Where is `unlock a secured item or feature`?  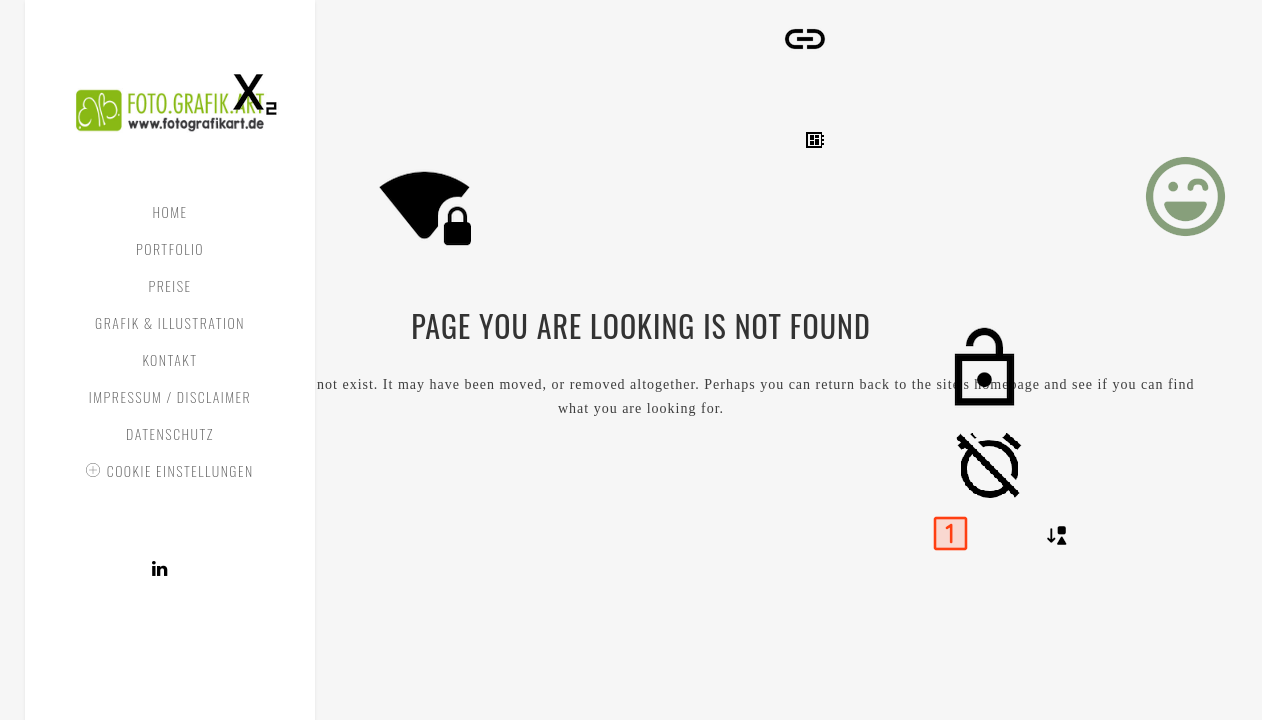
unlock a secured item or feature is located at coordinates (984, 368).